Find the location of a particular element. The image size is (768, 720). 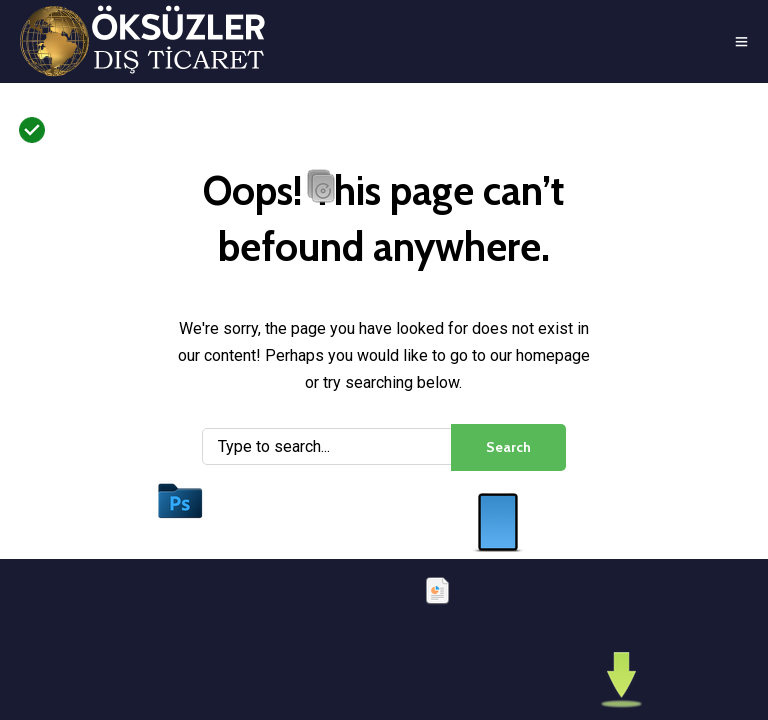

represents a connected iPad Mini device is located at coordinates (498, 516).